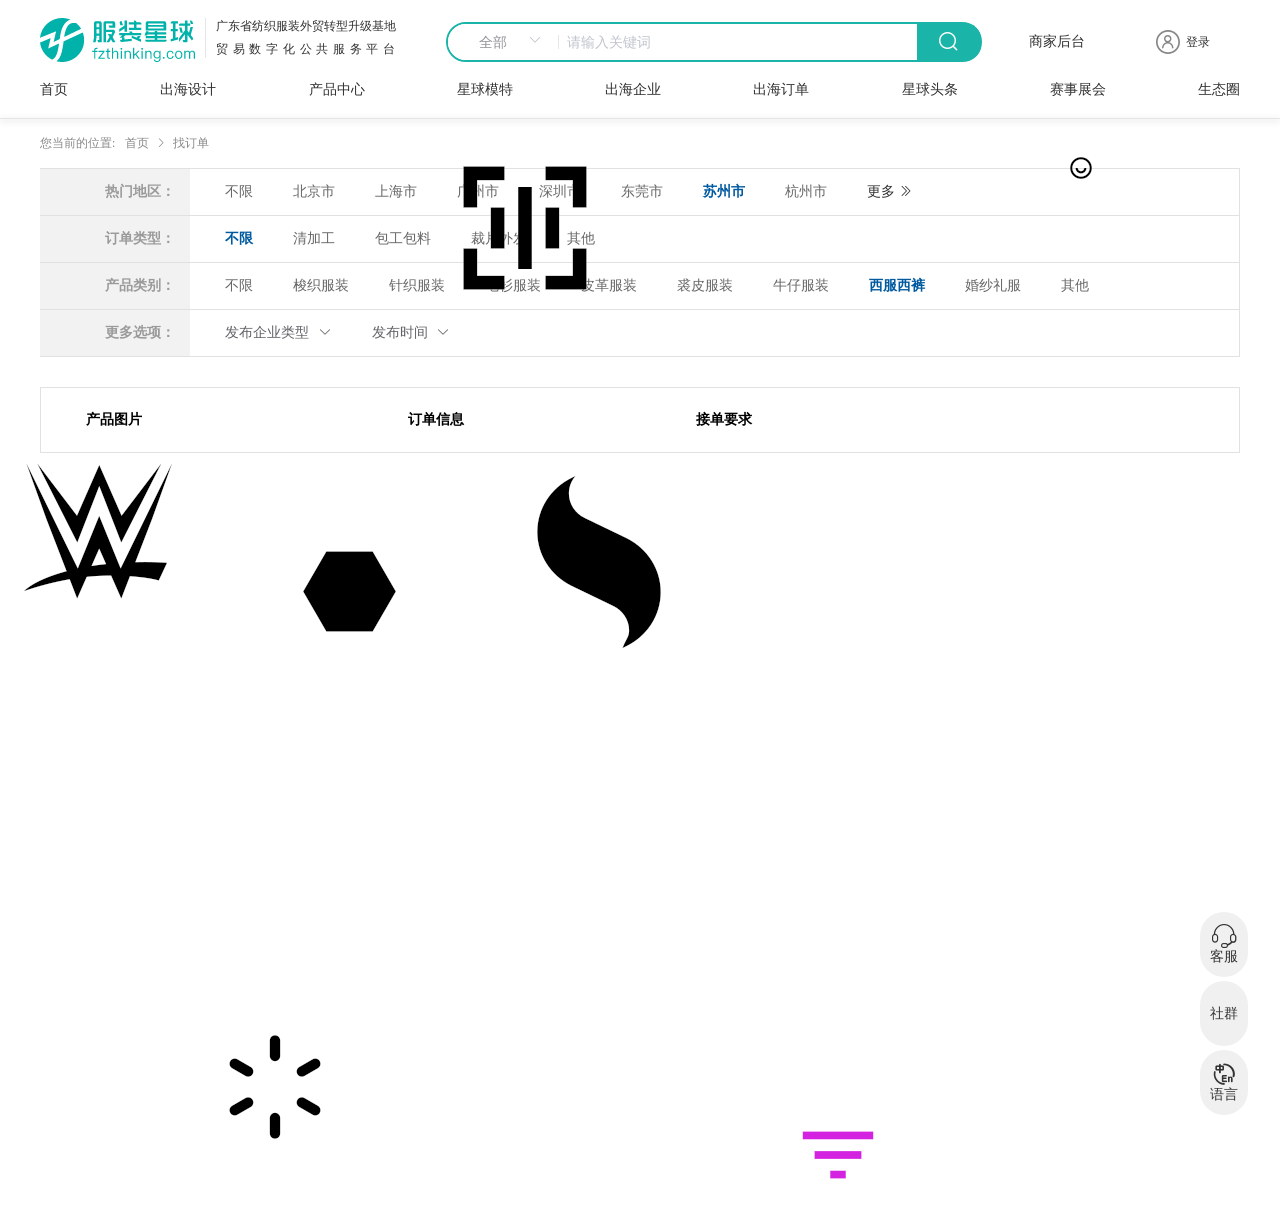 The image size is (1280, 1208). I want to click on sencha framework branding logo, so click(599, 562).